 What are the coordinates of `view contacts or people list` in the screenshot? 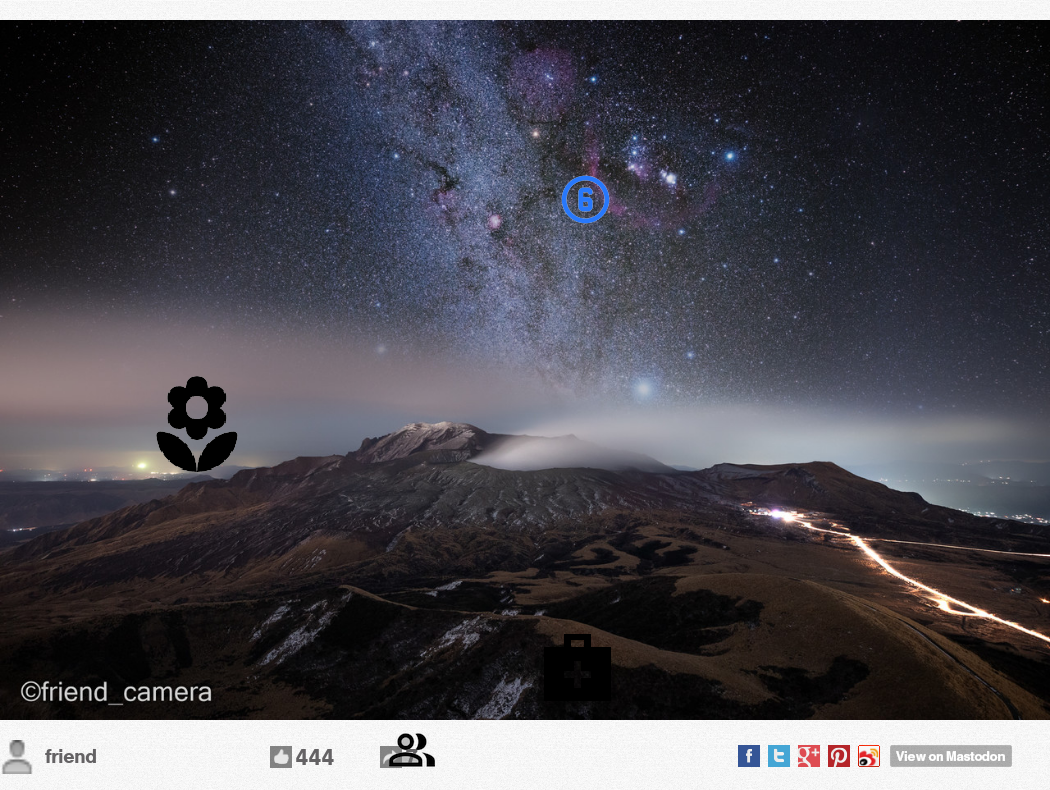 It's located at (412, 750).